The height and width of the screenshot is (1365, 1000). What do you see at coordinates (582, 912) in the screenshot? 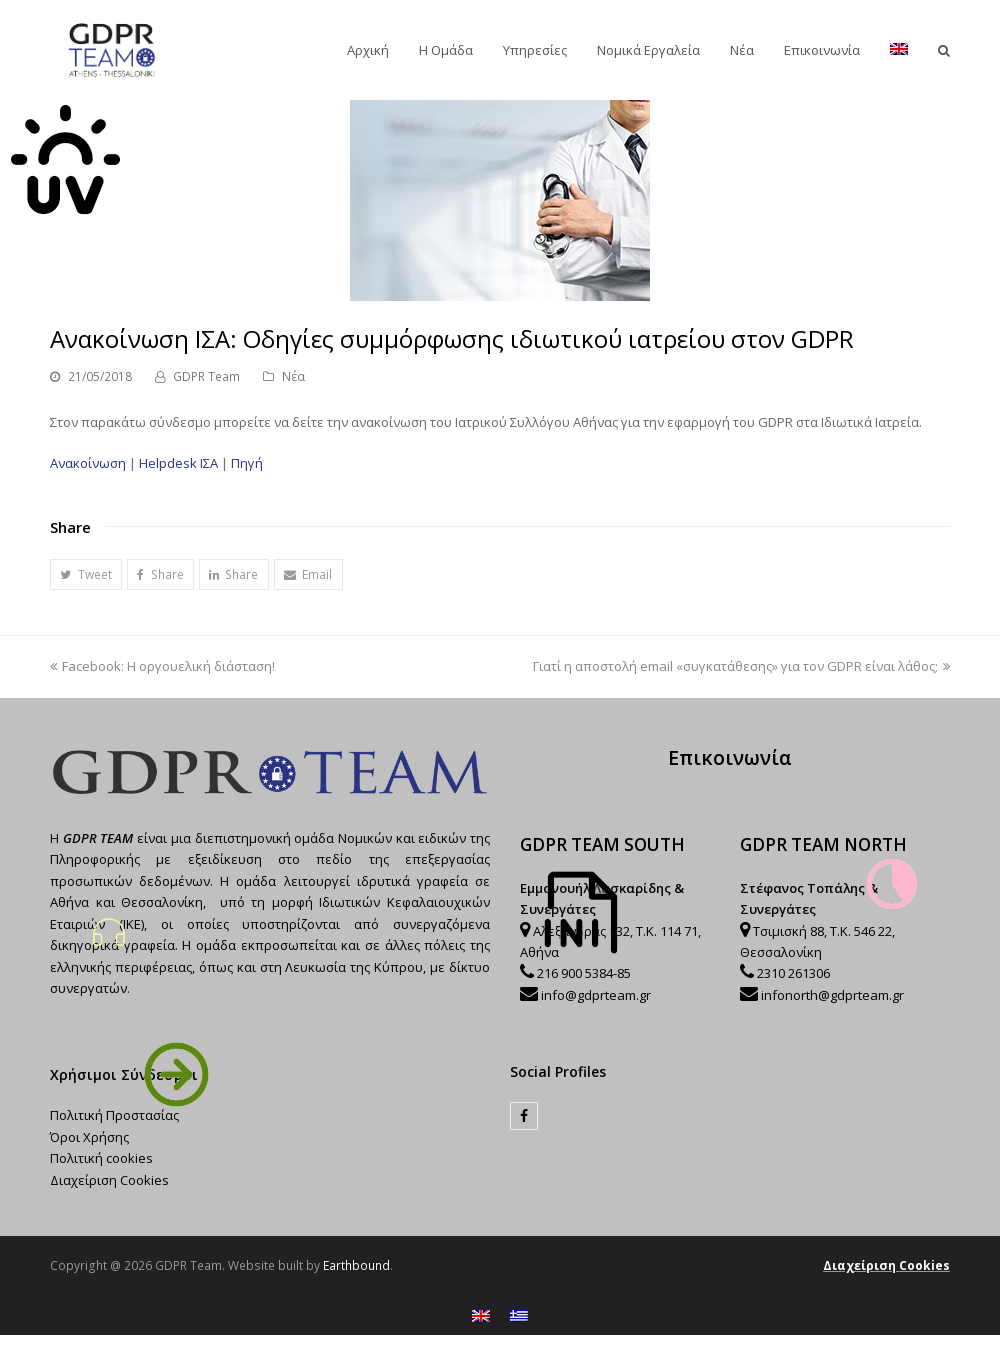
I see `view or open an INI configuration file` at bounding box center [582, 912].